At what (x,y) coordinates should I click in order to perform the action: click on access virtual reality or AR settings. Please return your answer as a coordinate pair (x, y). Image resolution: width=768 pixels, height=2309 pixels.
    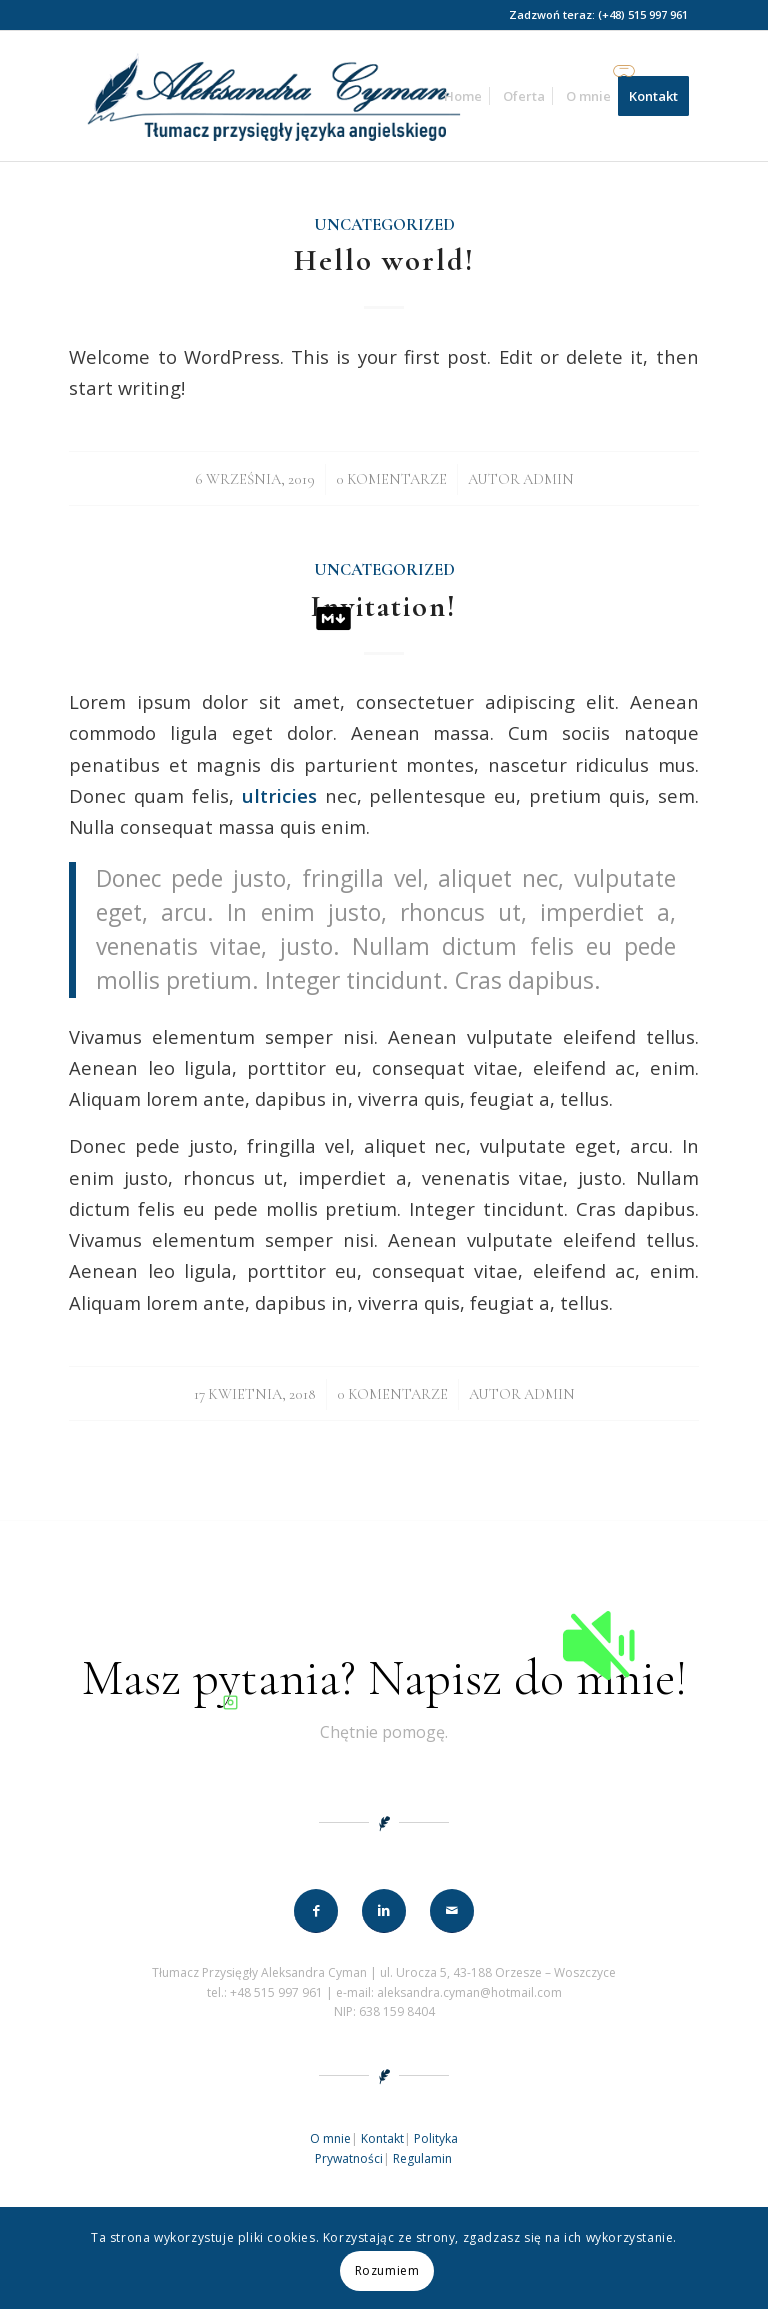
    Looking at the image, I should click on (624, 71).